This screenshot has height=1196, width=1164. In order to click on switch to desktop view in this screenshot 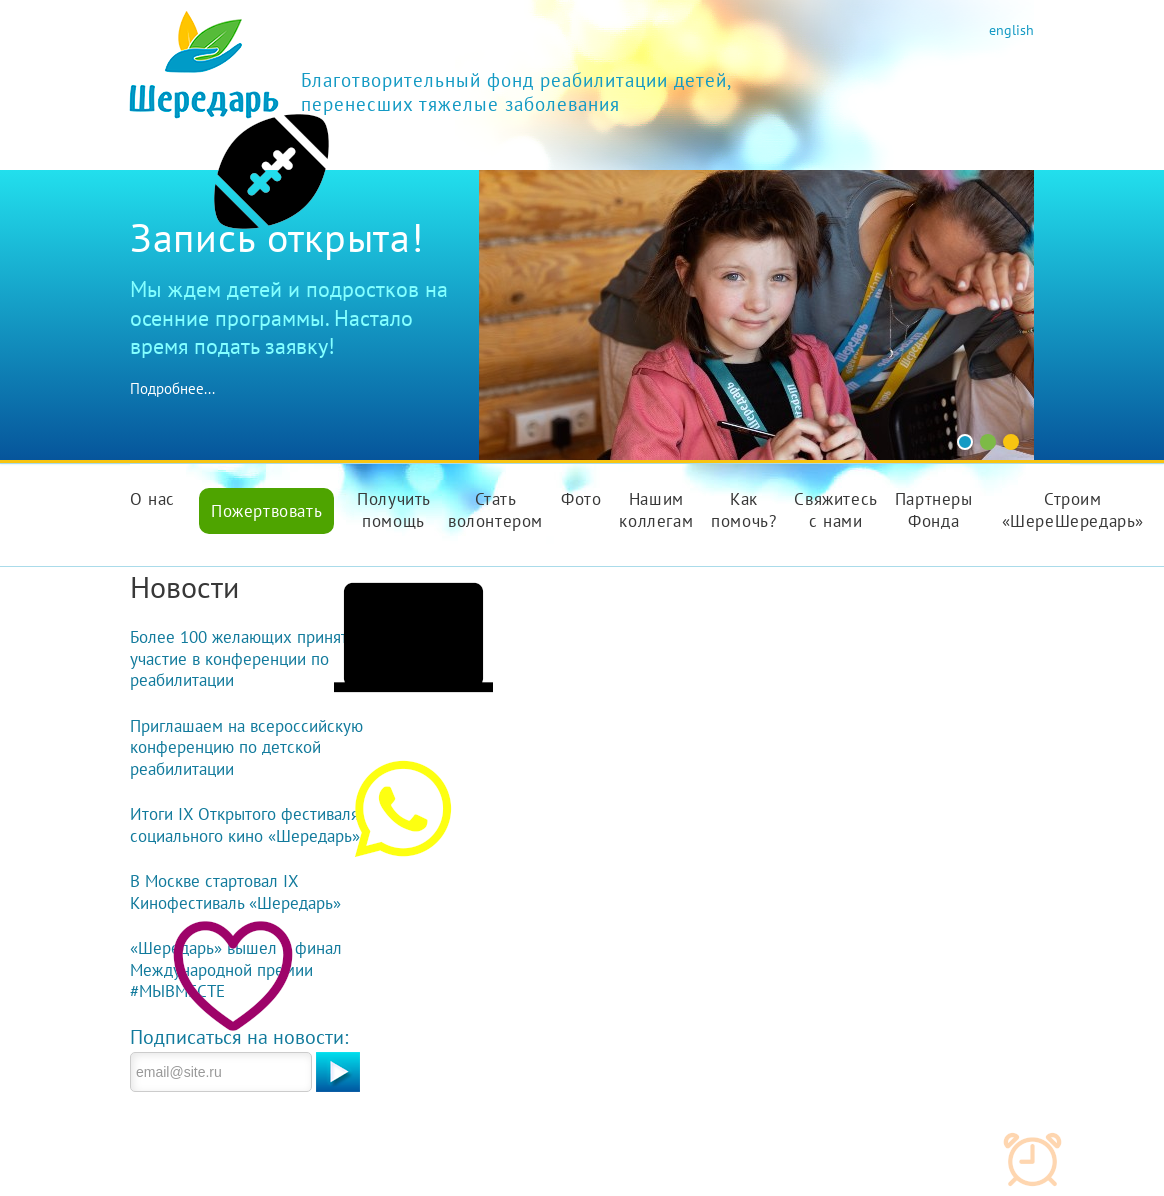, I will do `click(413, 637)`.